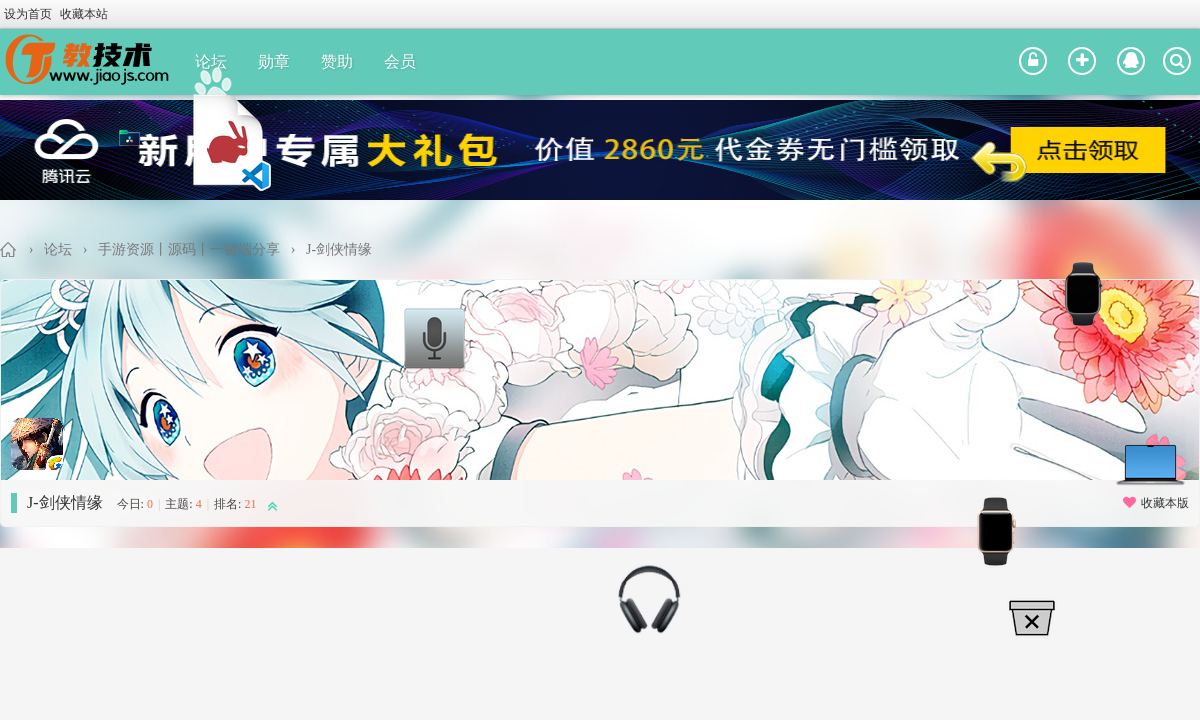 The width and height of the screenshot is (1200, 720). What do you see at coordinates (1032, 616) in the screenshot?
I see `access junk mail folder` at bounding box center [1032, 616].